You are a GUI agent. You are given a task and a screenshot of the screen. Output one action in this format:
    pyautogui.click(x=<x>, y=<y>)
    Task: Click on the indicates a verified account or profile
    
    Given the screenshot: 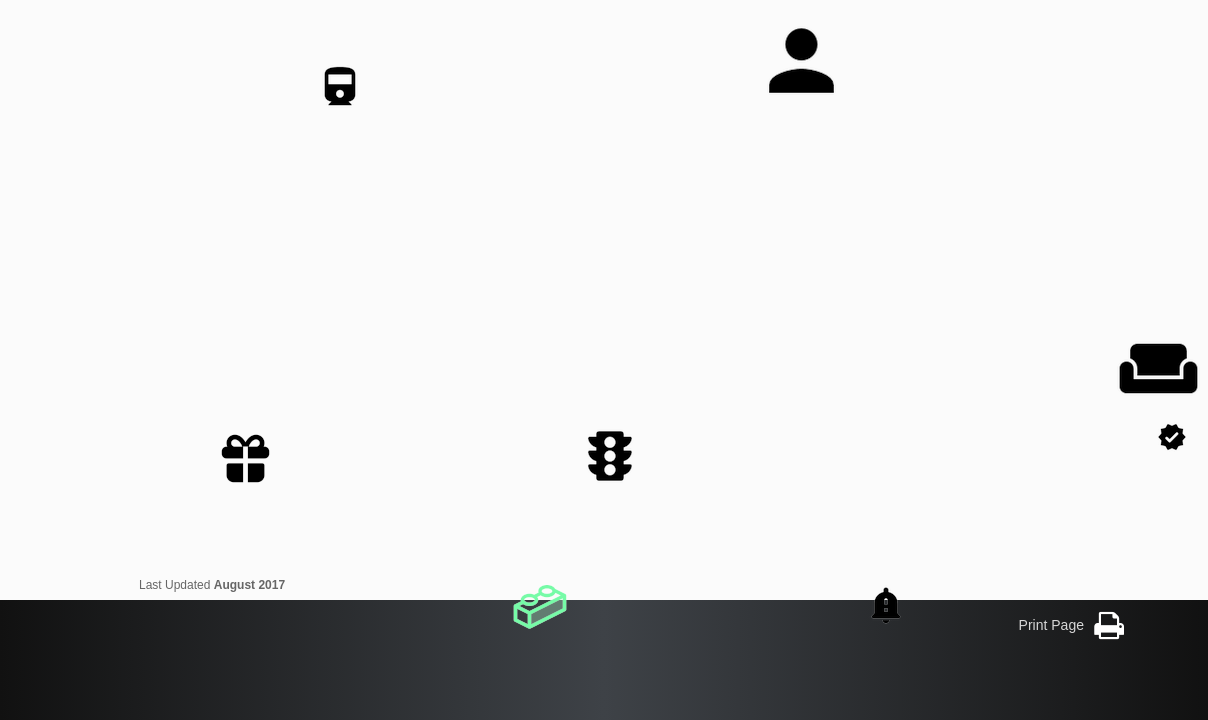 What is the action you would take?
    pyautogui.click(x=1172, y=437)
    